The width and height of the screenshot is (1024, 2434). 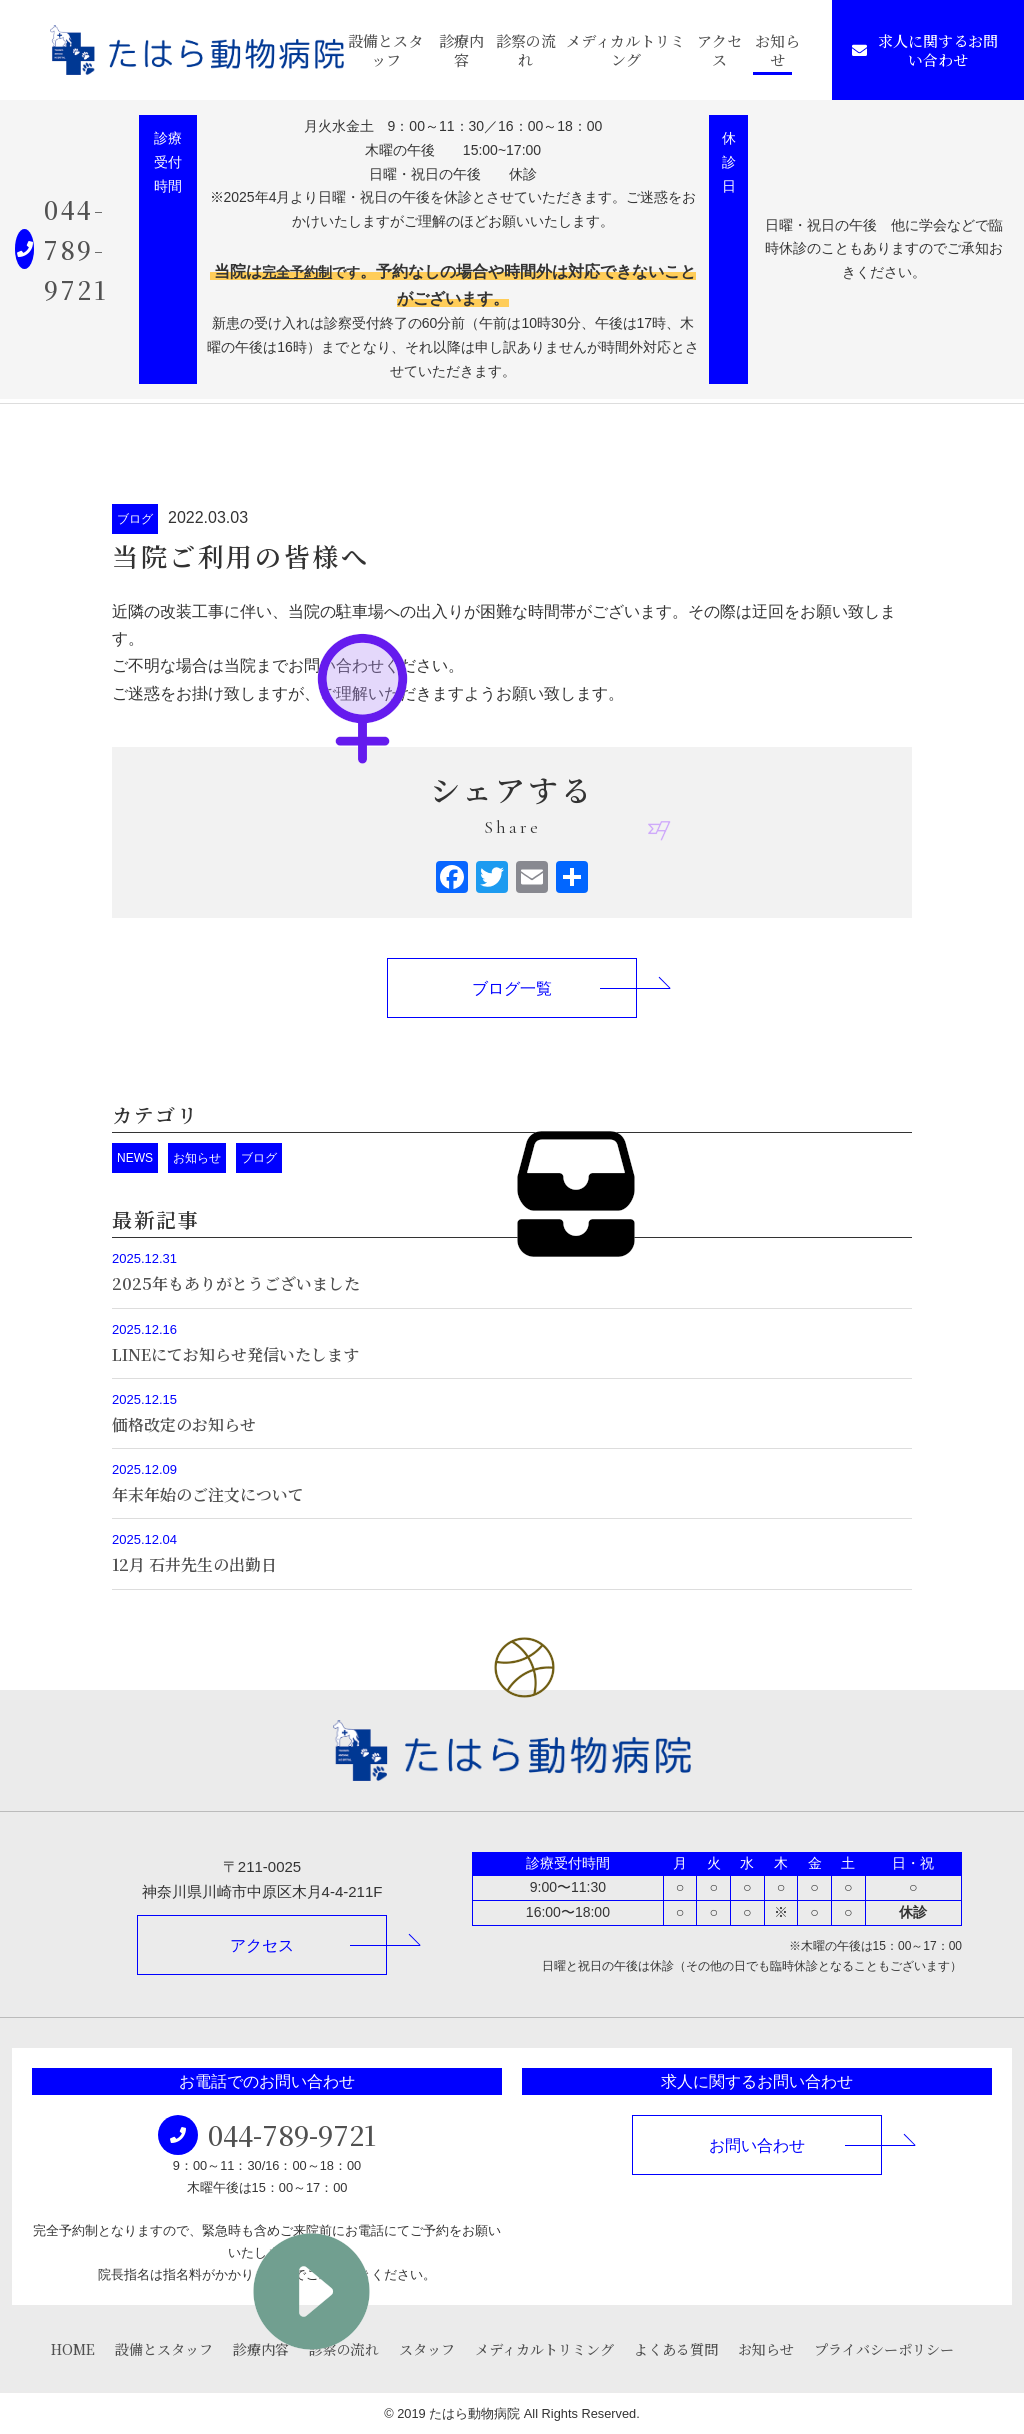 I want to click on indicates female gender option, so click(x=362, y=696).